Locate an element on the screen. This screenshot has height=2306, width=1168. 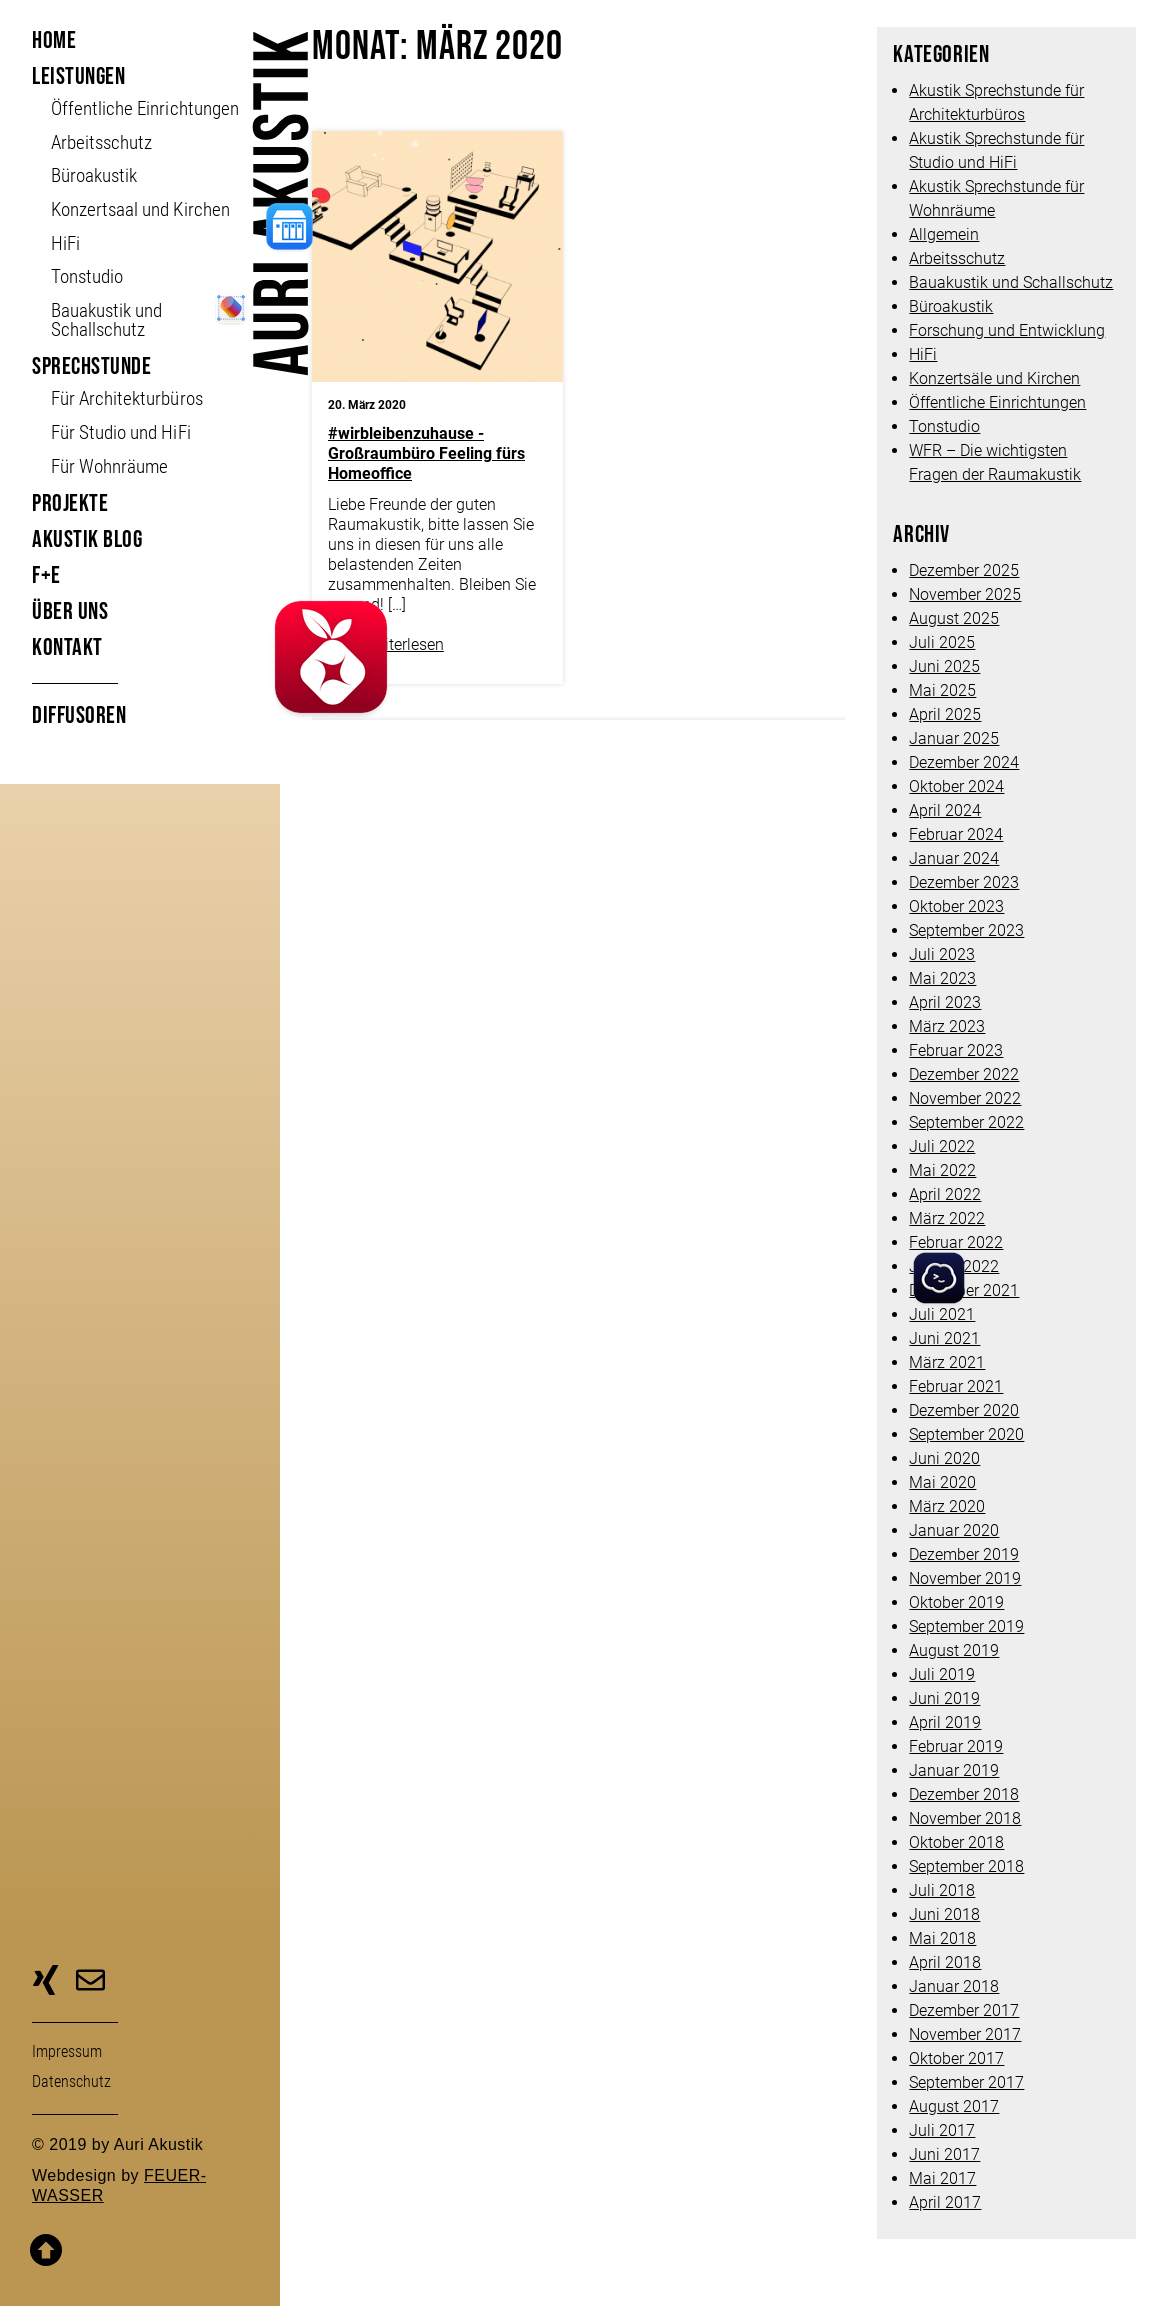
open synology nas management app is located at coordinates (289, 226).